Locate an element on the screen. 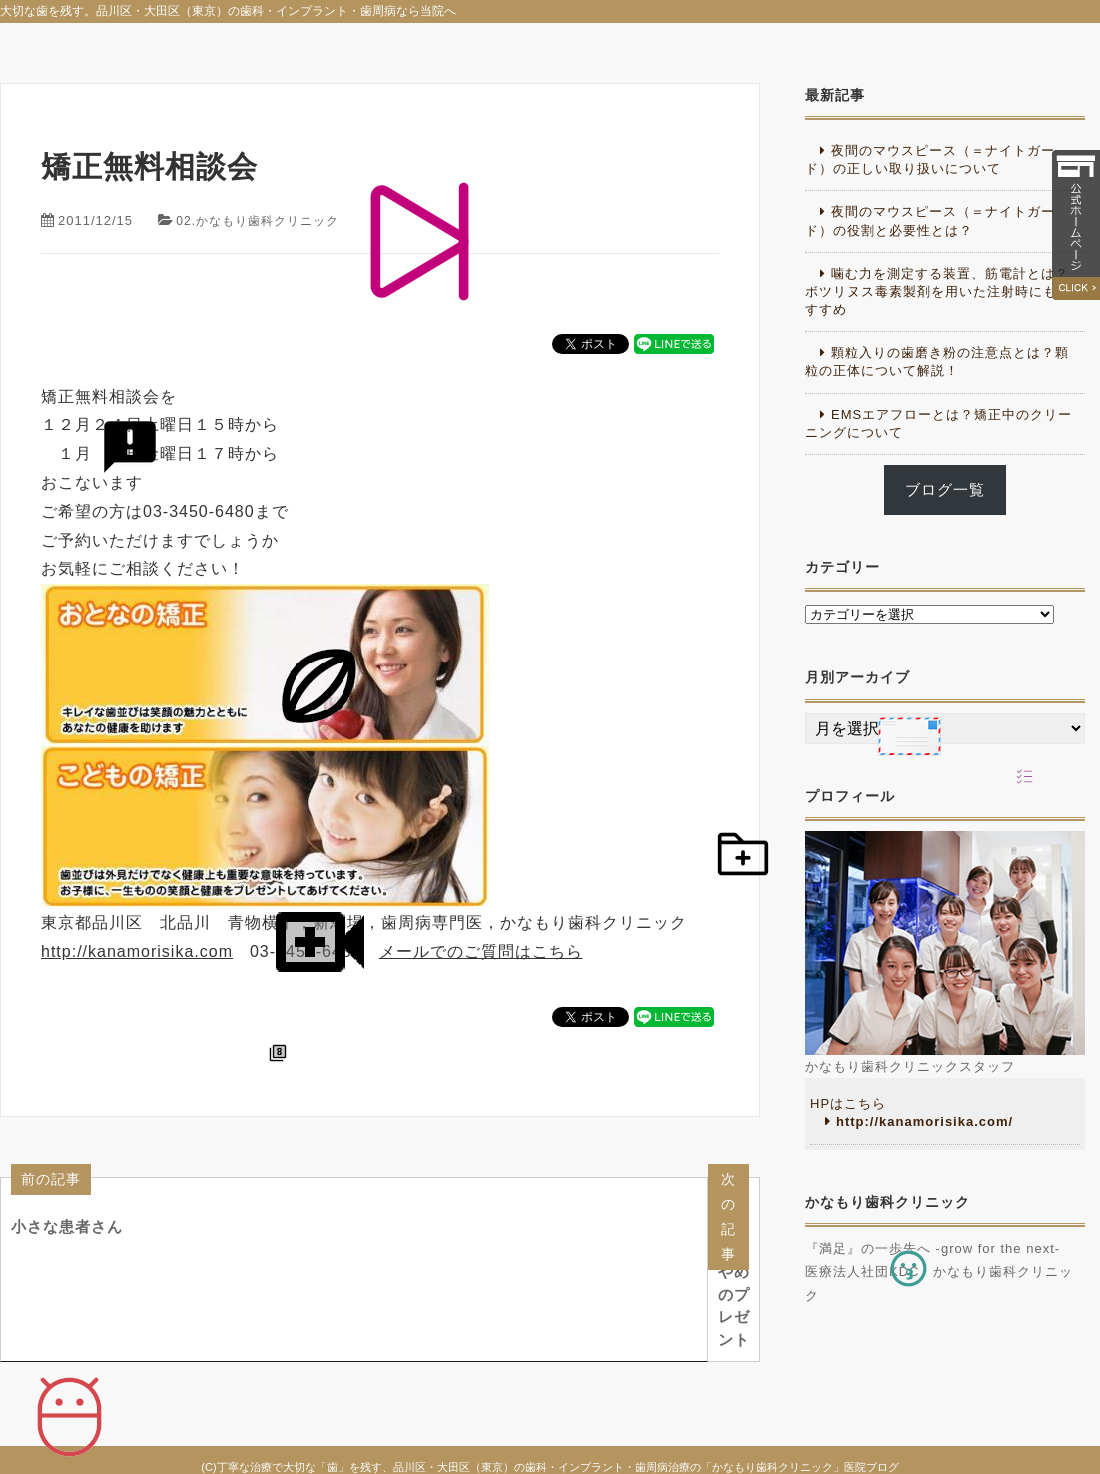 The image size is (1100, 1474). view announcements or alerts is located at coordinates (130, 447).